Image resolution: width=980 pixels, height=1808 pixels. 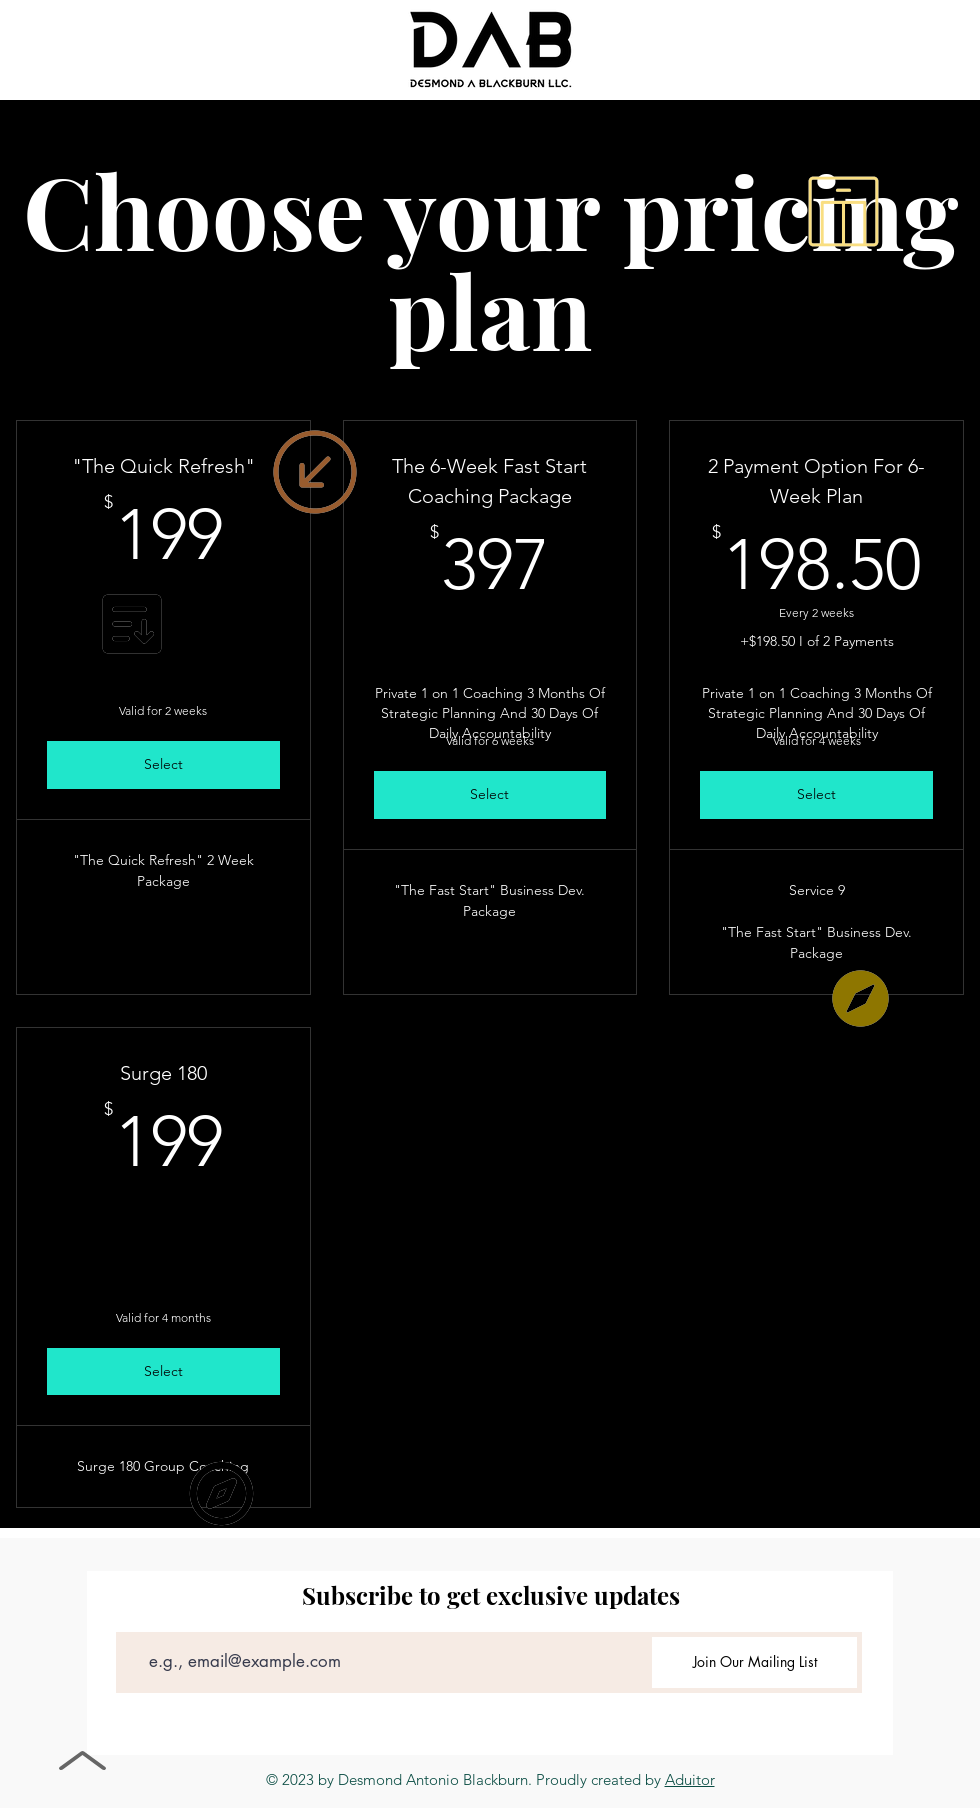 I want to click on open navigation or directions, so click(x=221, y=1493).